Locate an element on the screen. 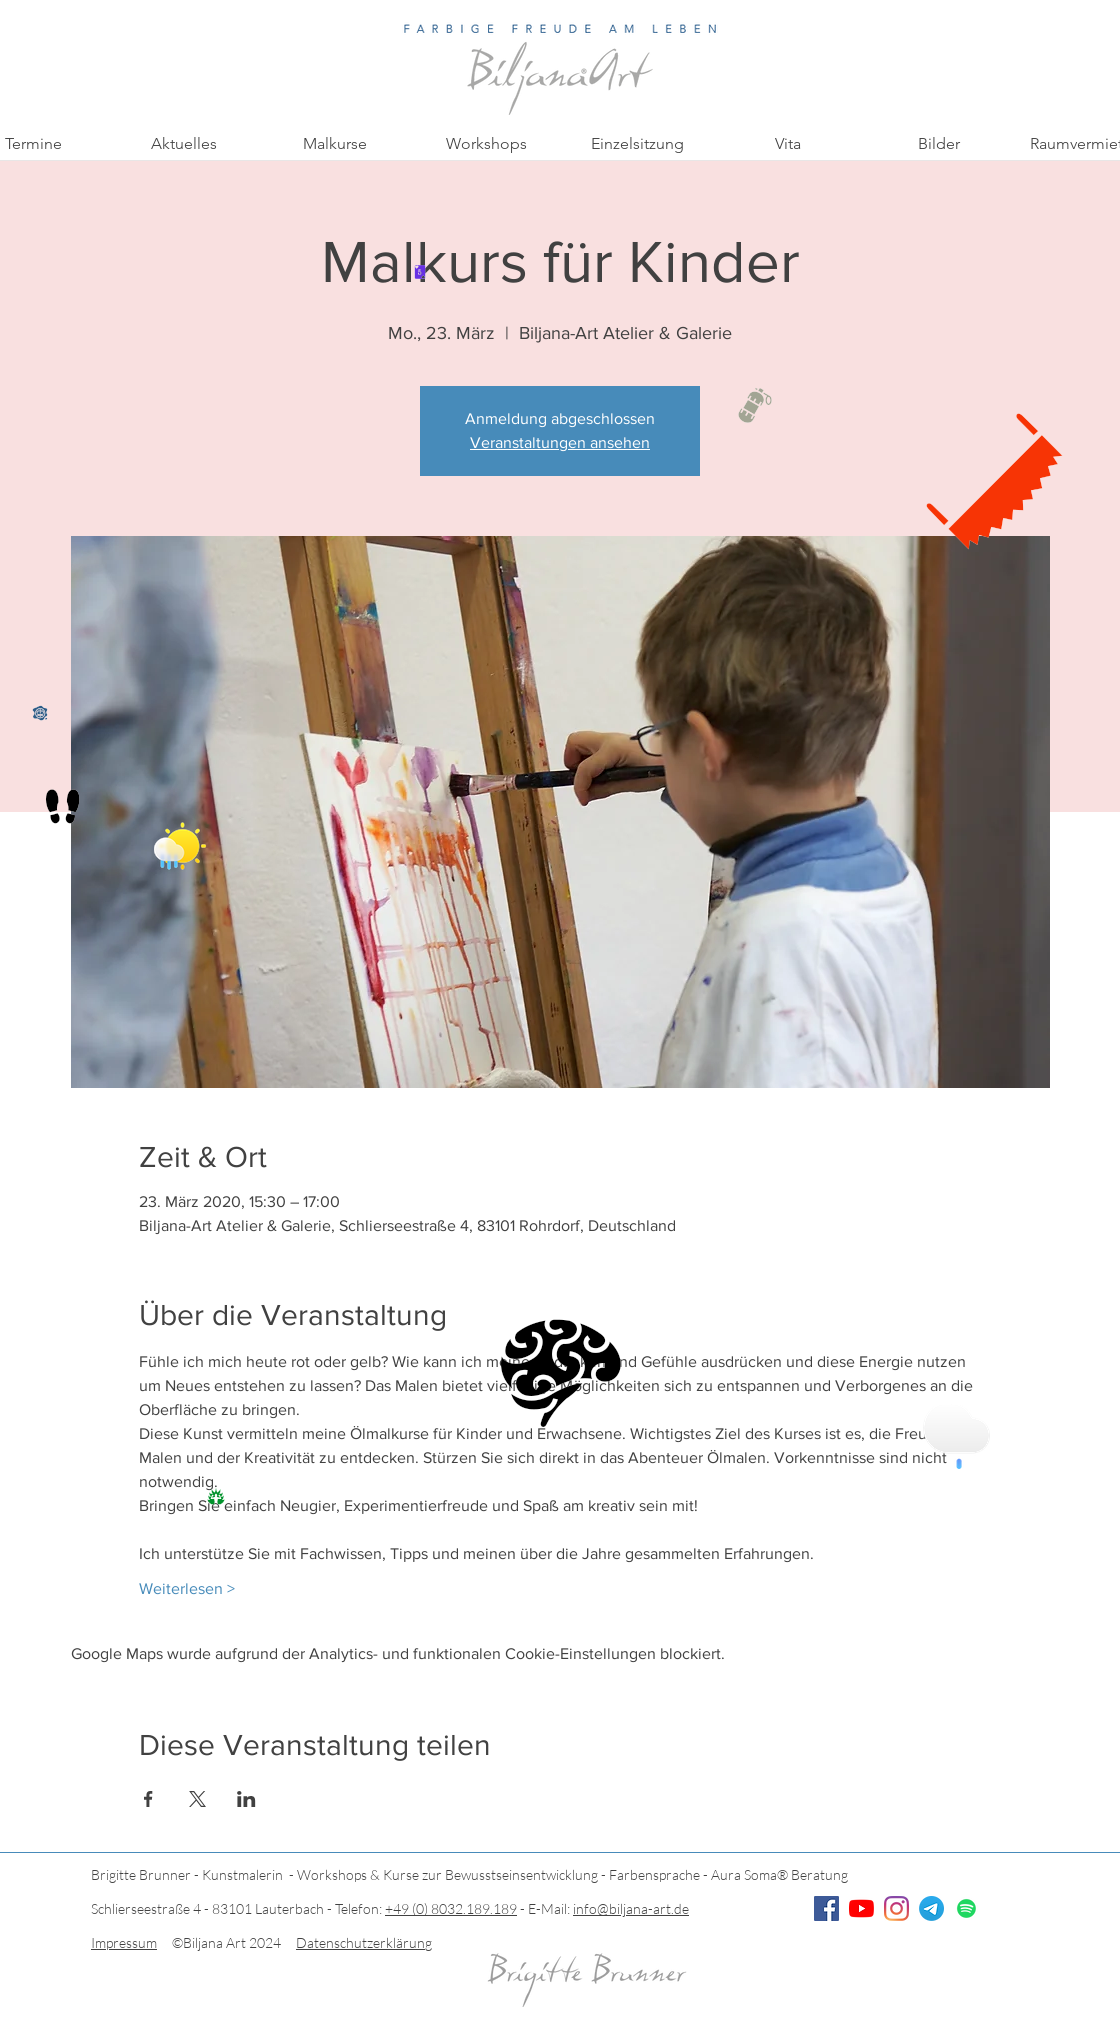 The image size is (1120, 2041). view walking directions or route history is located at coordinates (62, 806).